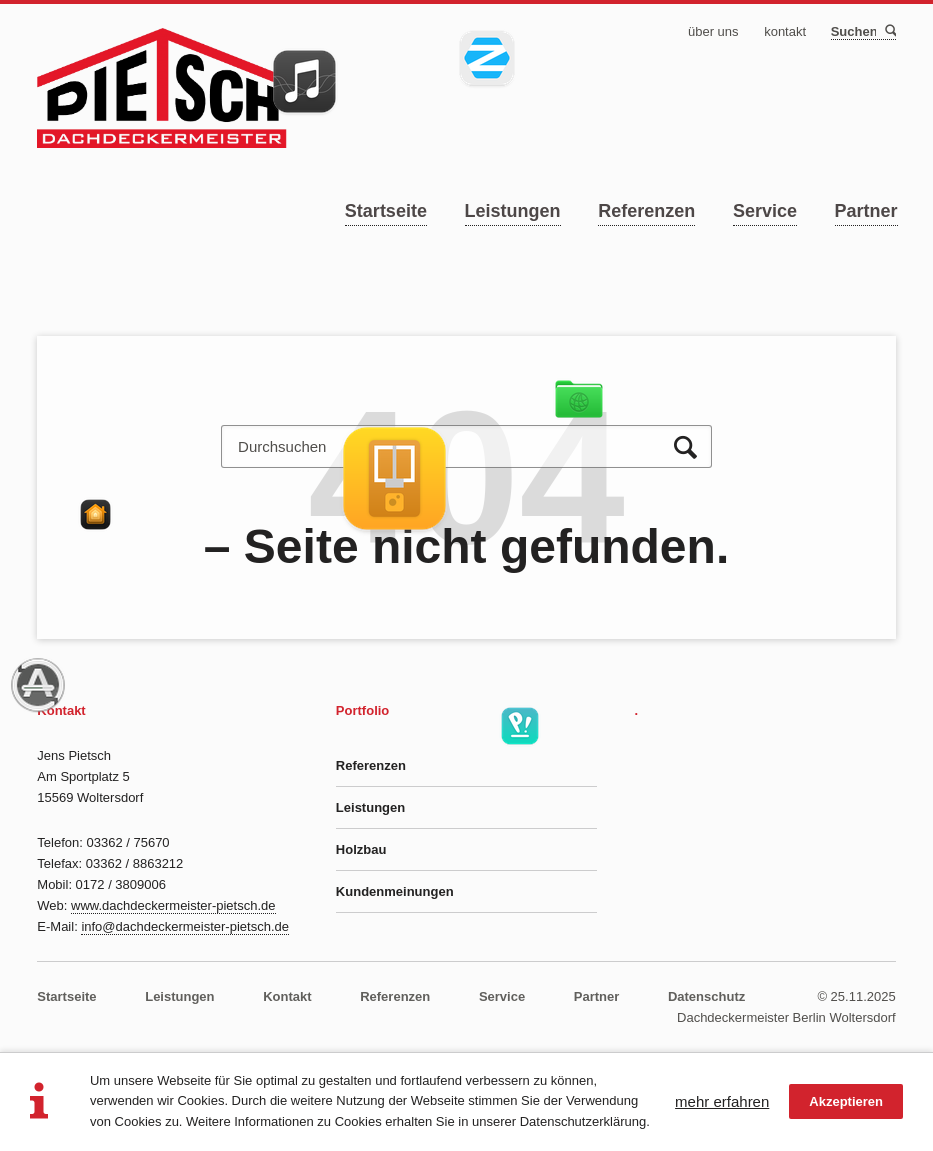 This screenshot has height=1151, width=933. Describe the element at coordinates (95, 514) in the screenshot. I see `open the home app` at that location.